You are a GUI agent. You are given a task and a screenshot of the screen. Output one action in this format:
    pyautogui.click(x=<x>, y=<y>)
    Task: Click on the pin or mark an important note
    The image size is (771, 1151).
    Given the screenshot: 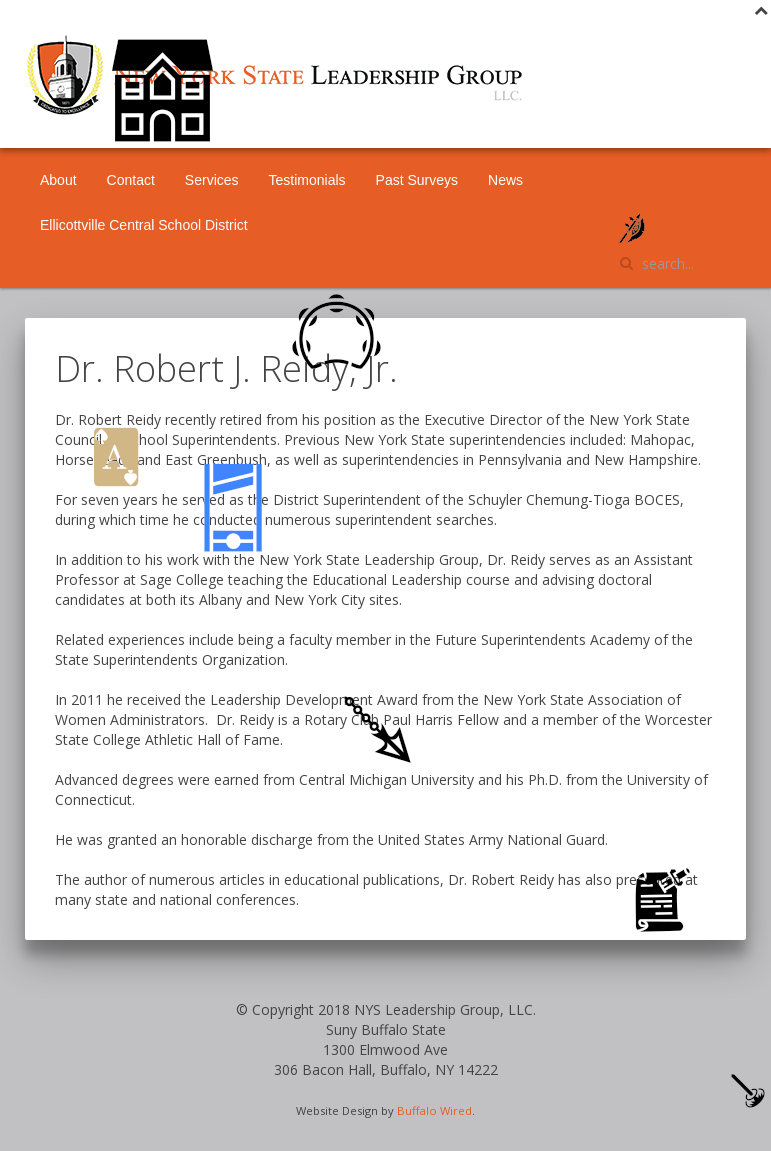 What is the action you would take?
    pyautogui.click(x=660, y=900)
    